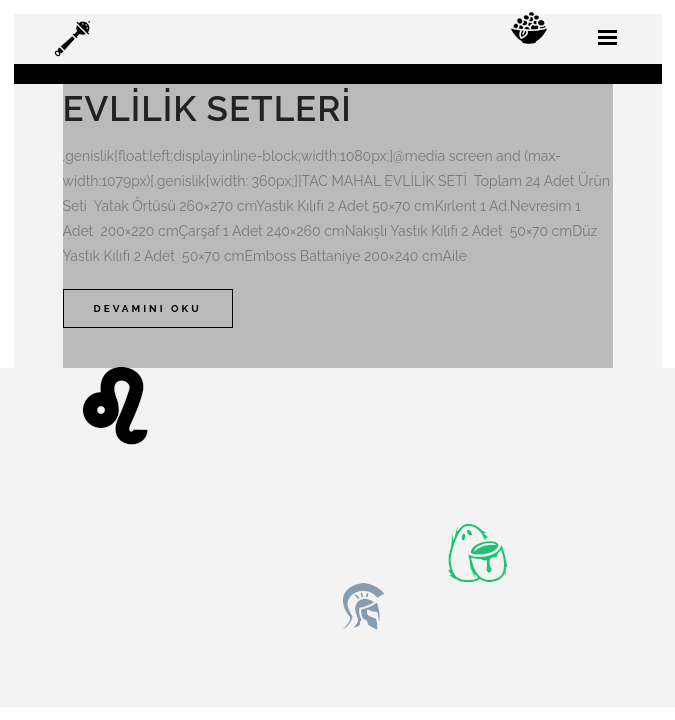 This screenshot has width=675, height=720. I want to click on represents the leo zodiac sign, so click(115, 405).